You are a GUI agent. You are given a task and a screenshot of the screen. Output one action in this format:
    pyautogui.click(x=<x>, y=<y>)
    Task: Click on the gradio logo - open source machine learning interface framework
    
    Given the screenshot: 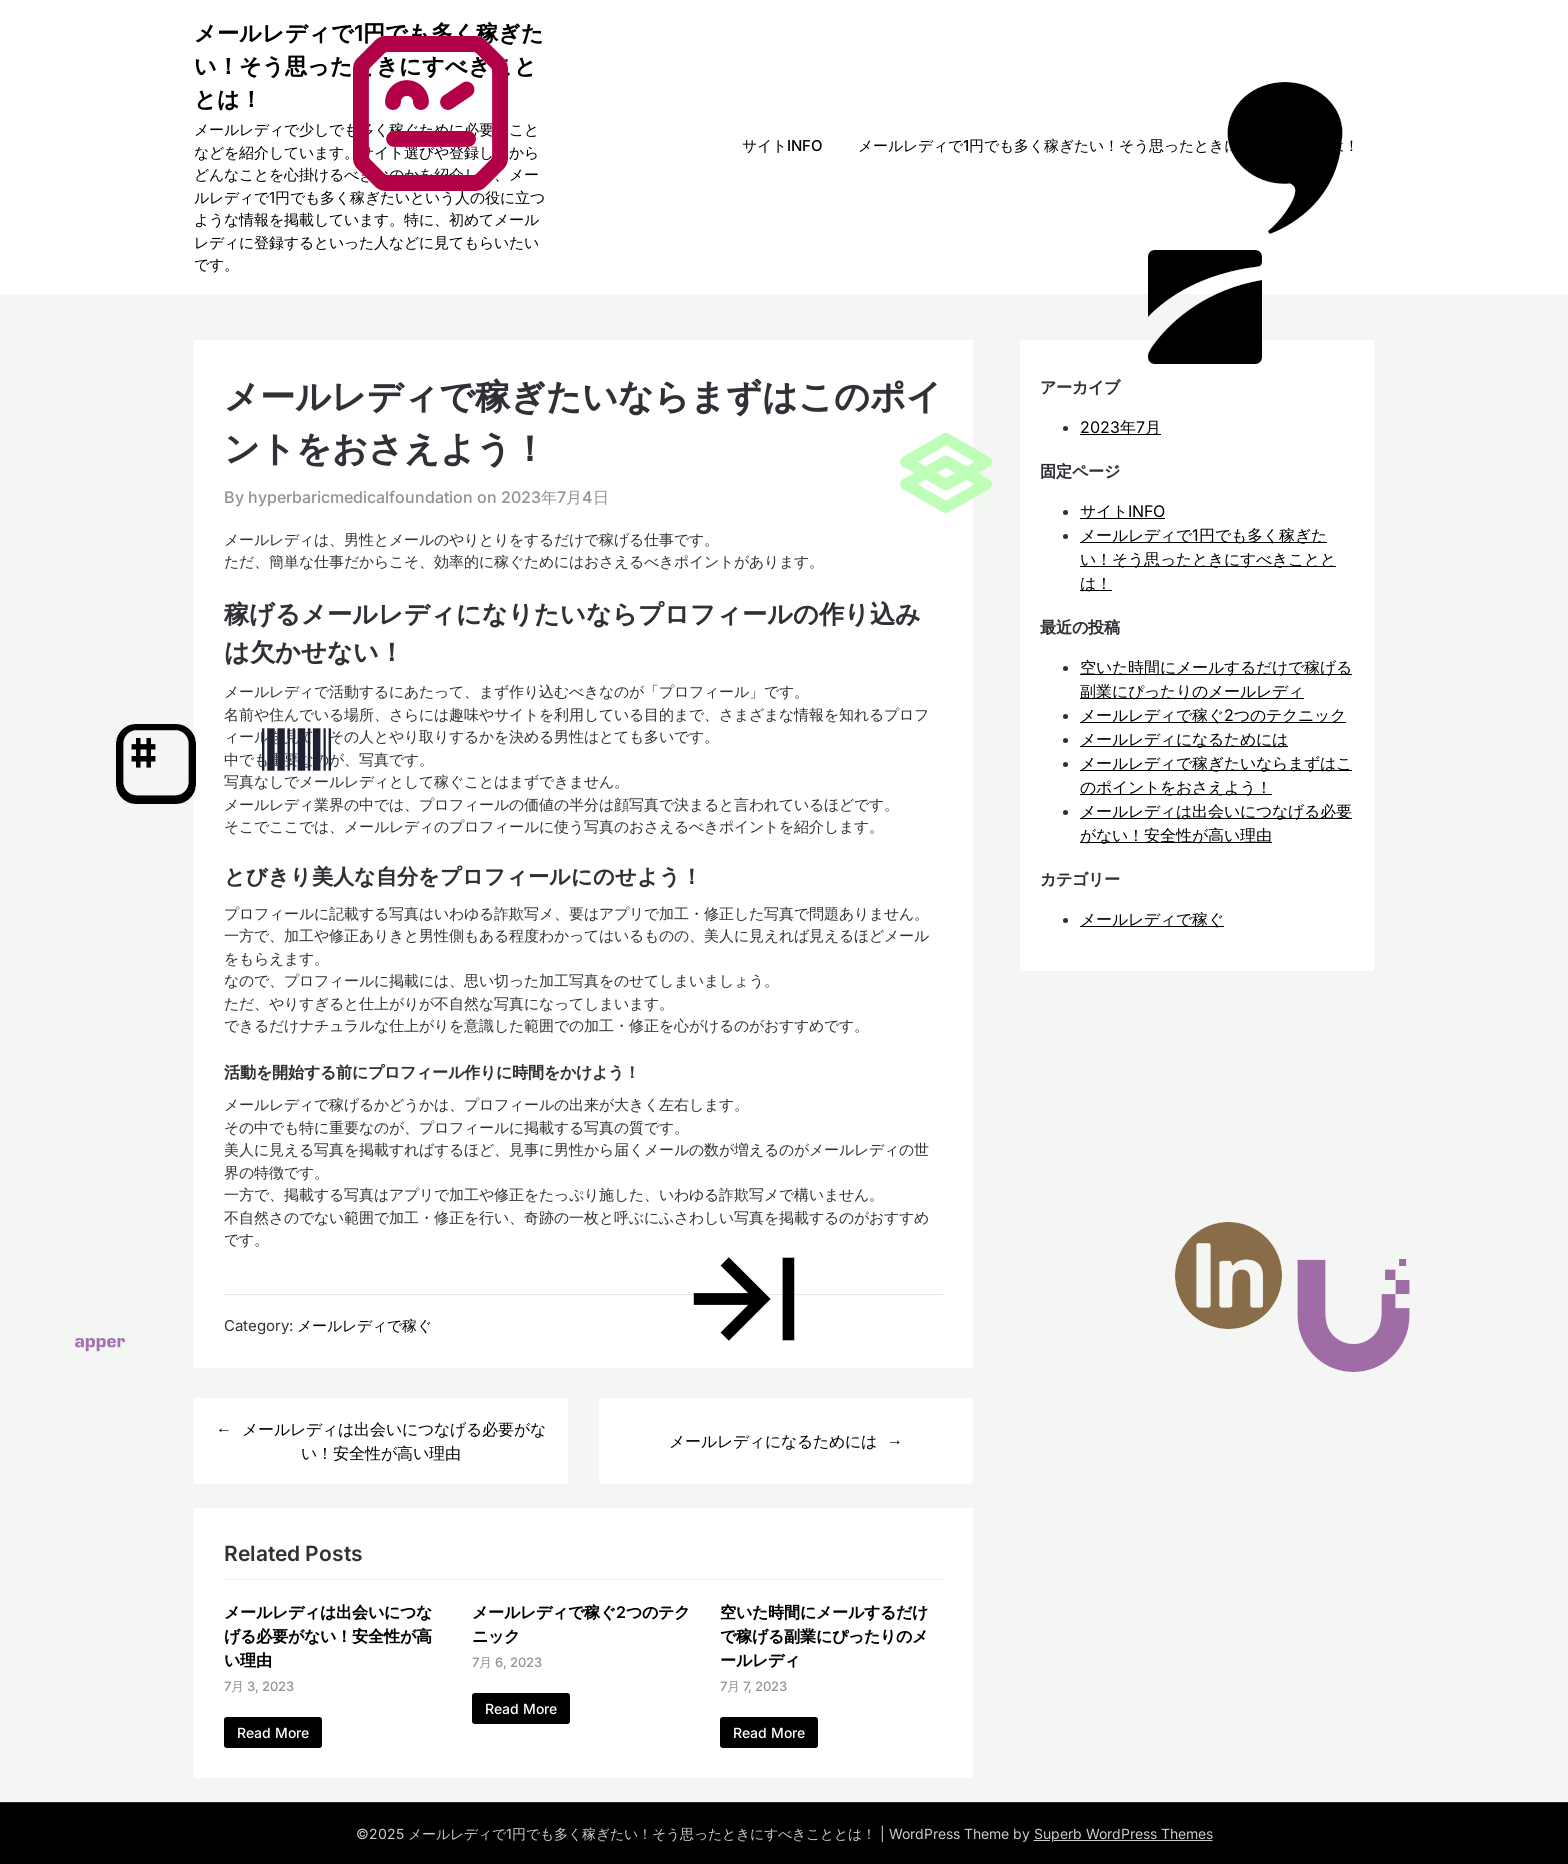 What is the action you would take?
    pyautogui.click(x=946, y=473)
    